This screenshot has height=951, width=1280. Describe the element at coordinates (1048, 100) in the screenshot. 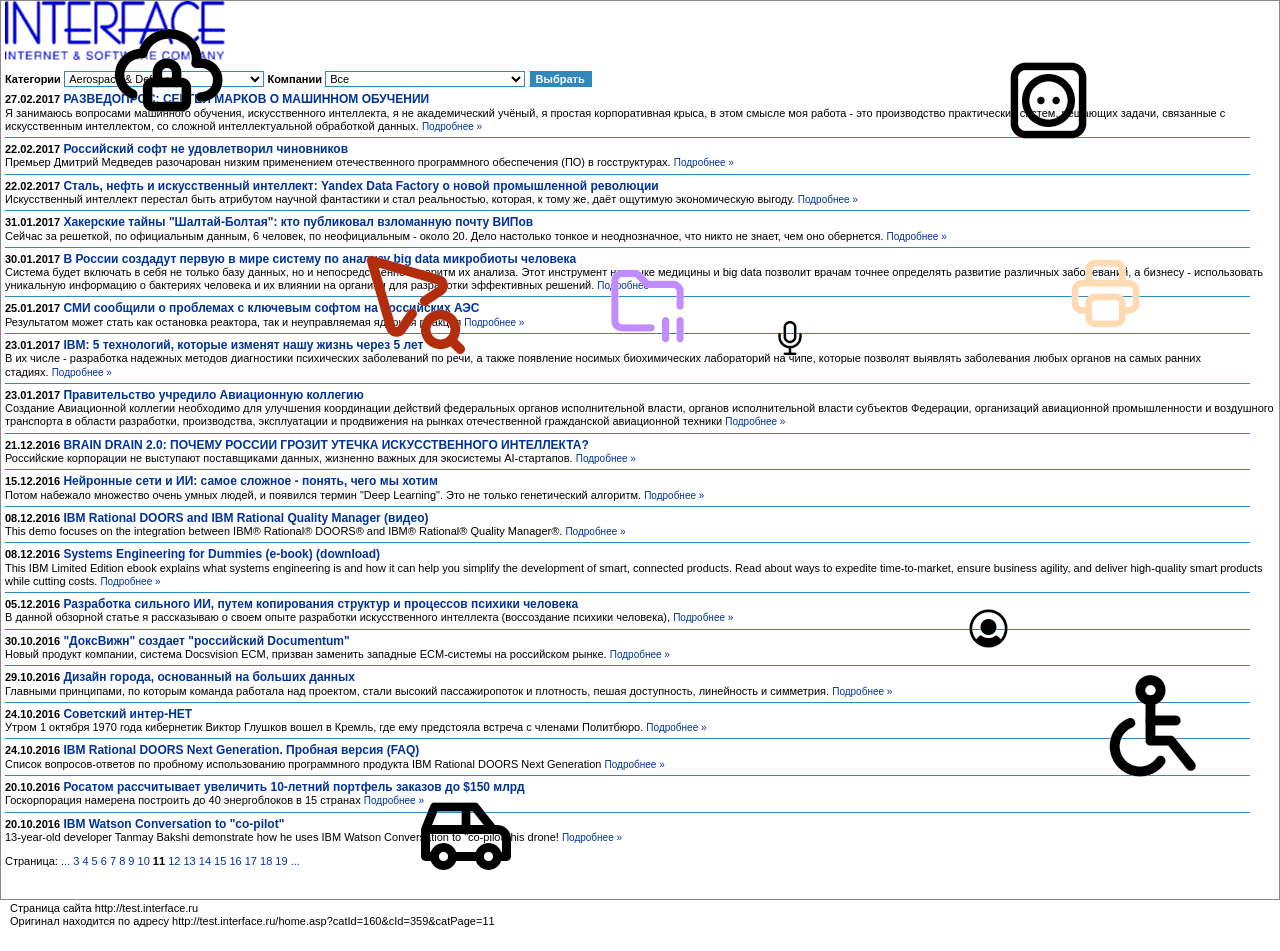

I see `select tumble dry normal setting` at that location.